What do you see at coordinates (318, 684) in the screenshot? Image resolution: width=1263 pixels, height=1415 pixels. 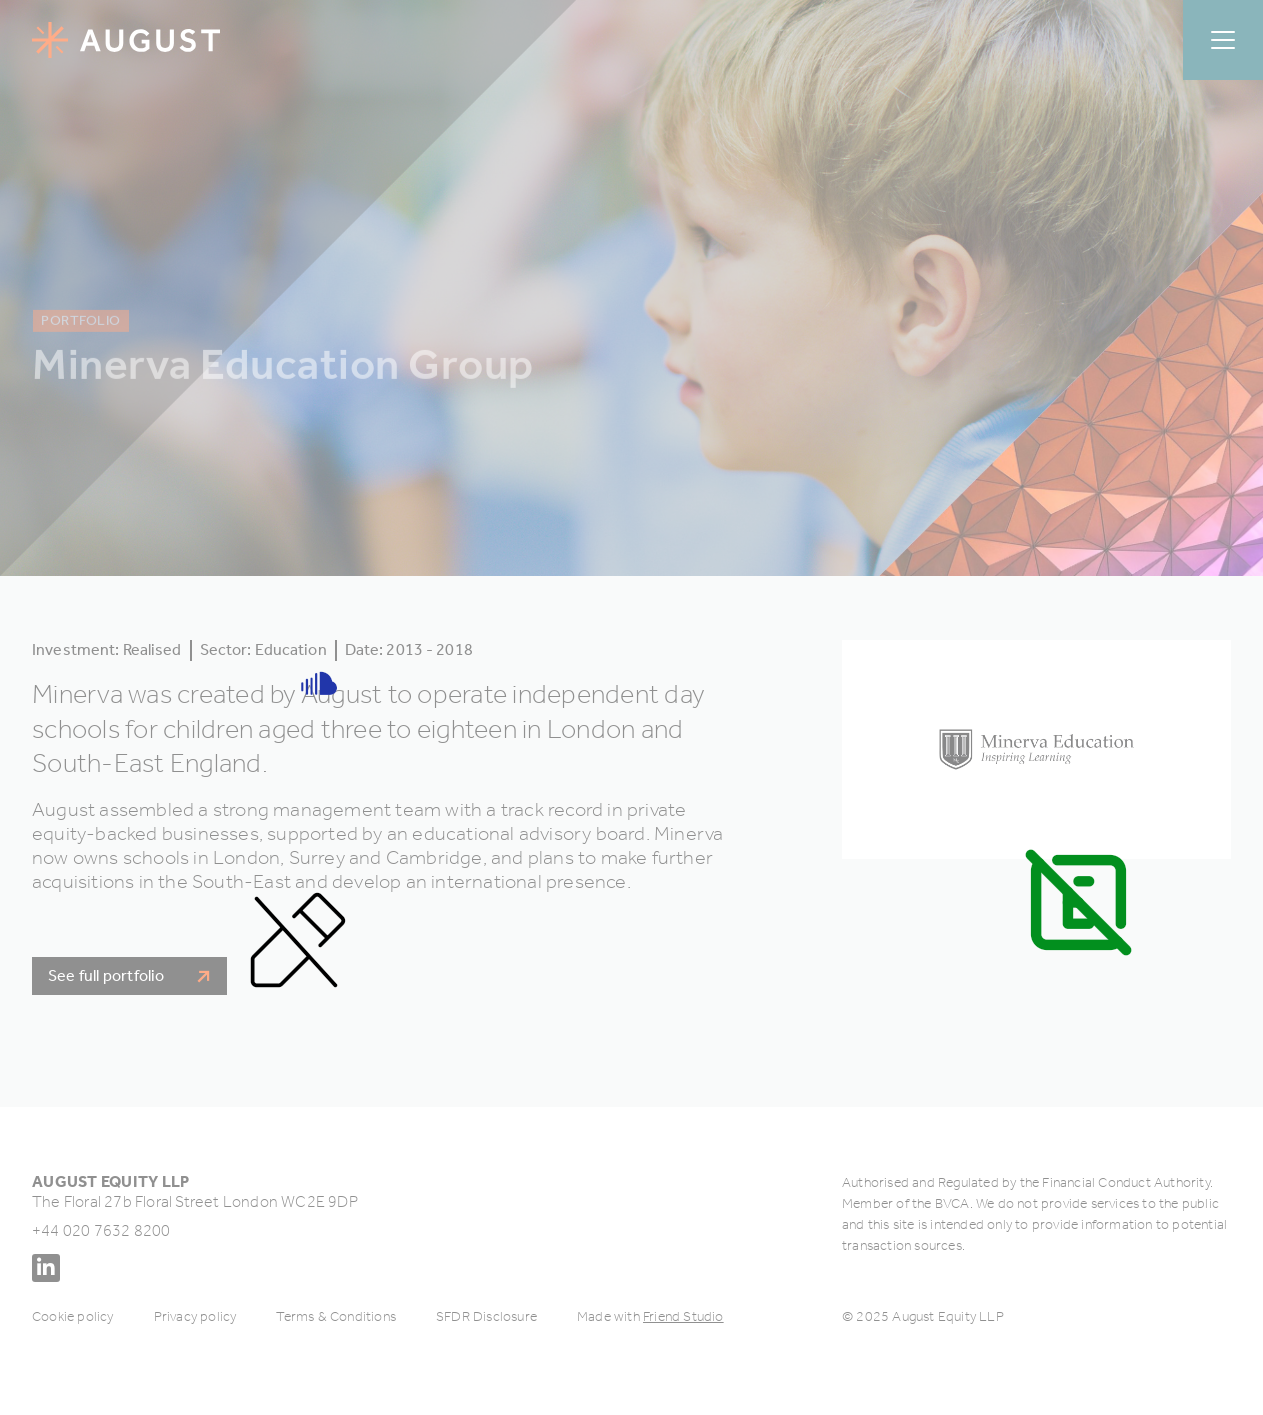 I see `open soundcloud app` at bounding box center [318, 684].